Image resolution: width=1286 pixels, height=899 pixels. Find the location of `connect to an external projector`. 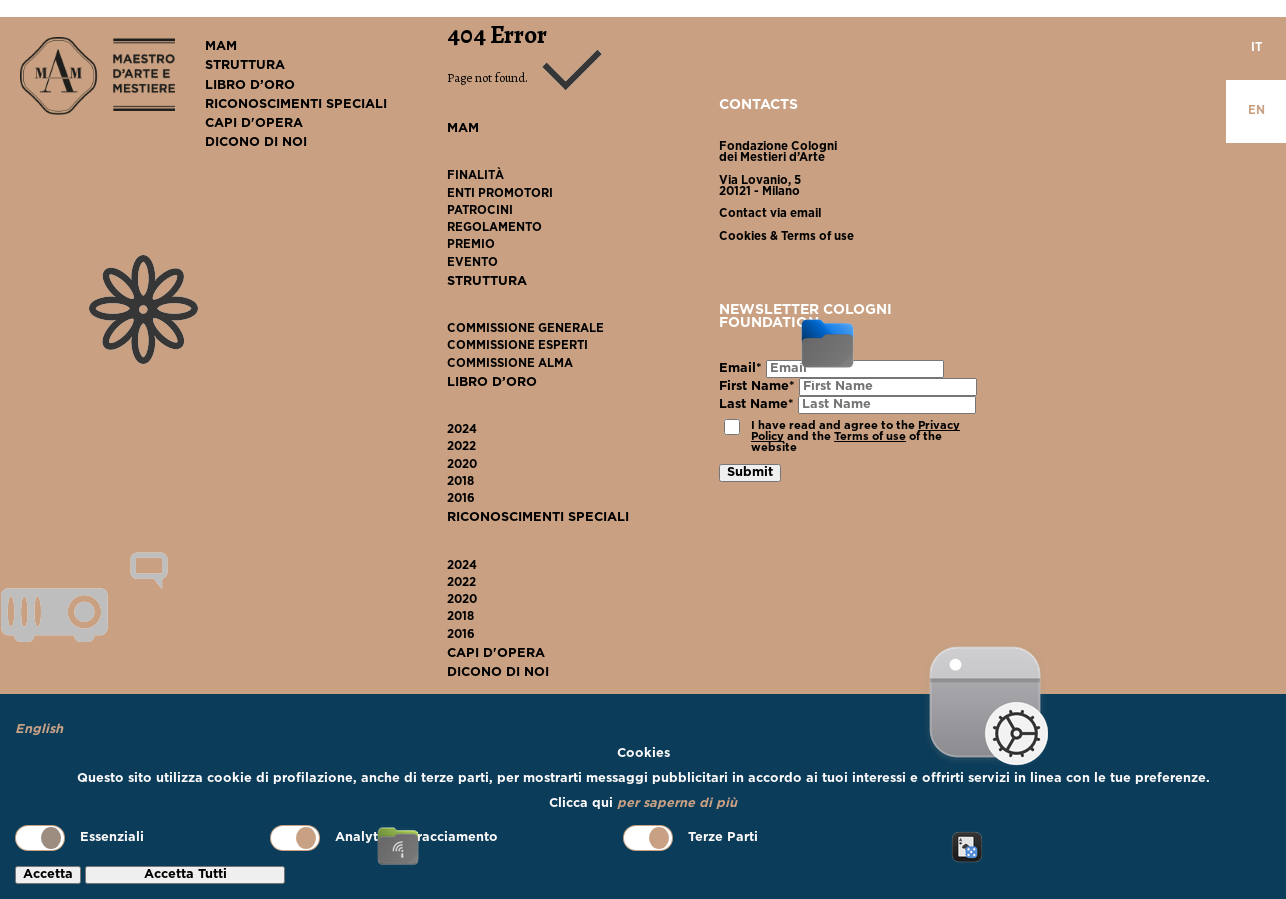

connect to an external projector is located at coordinates (54, 608).